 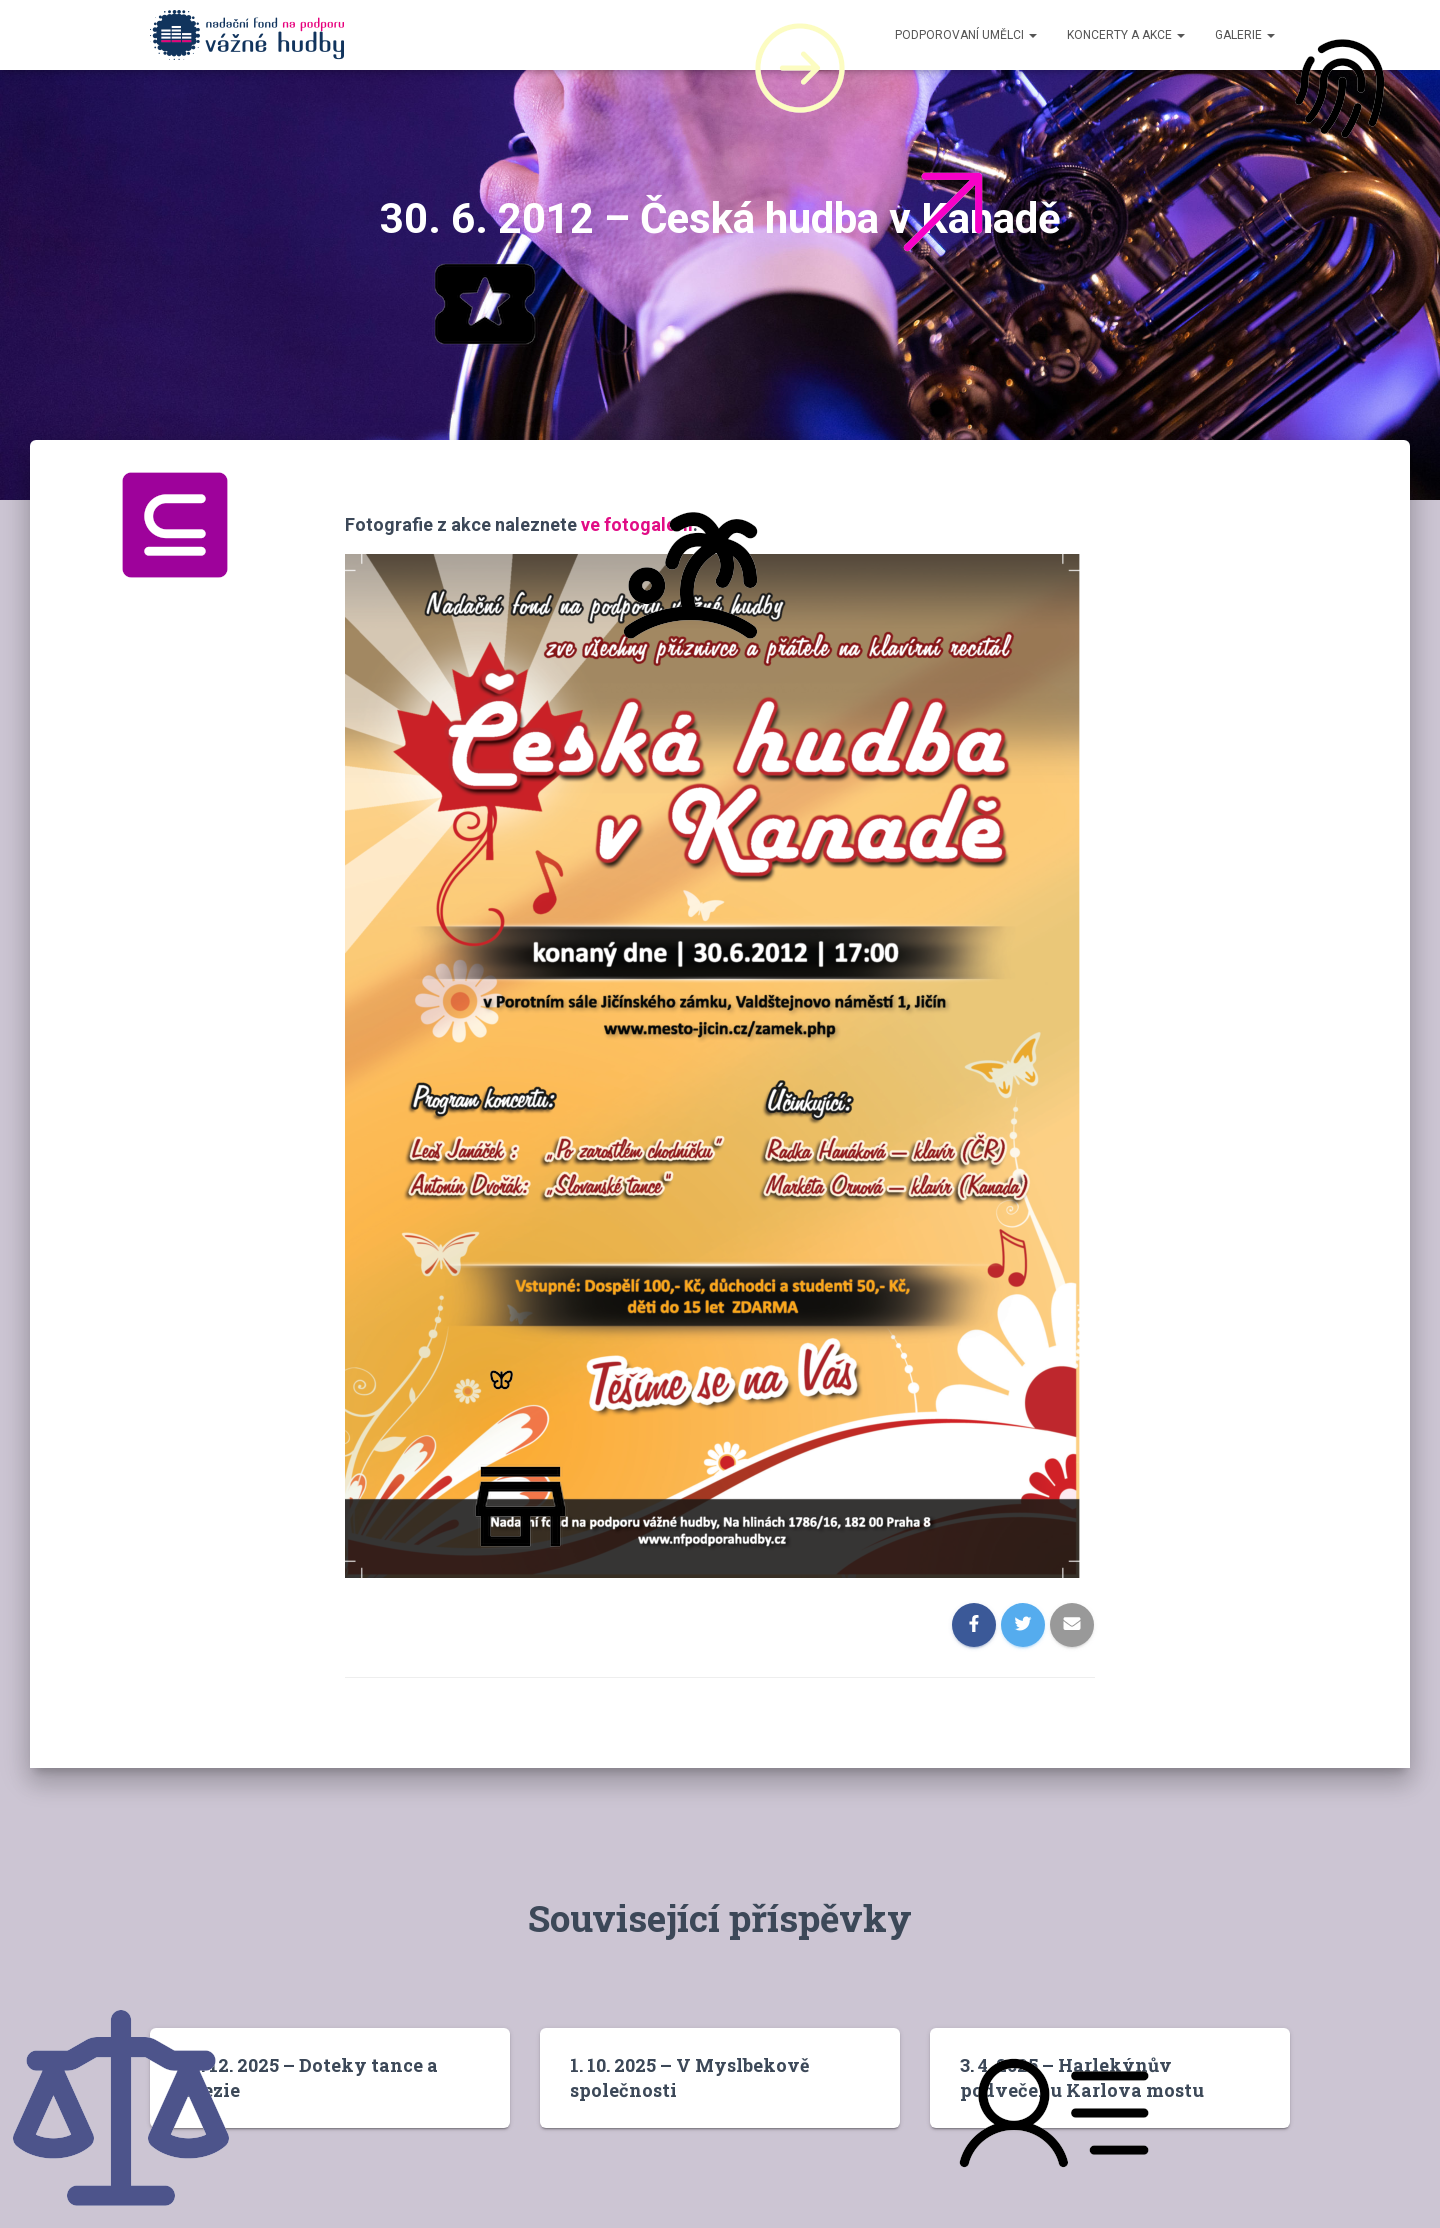 I want to click on browse or open the store, so click(x=520, y=1506).